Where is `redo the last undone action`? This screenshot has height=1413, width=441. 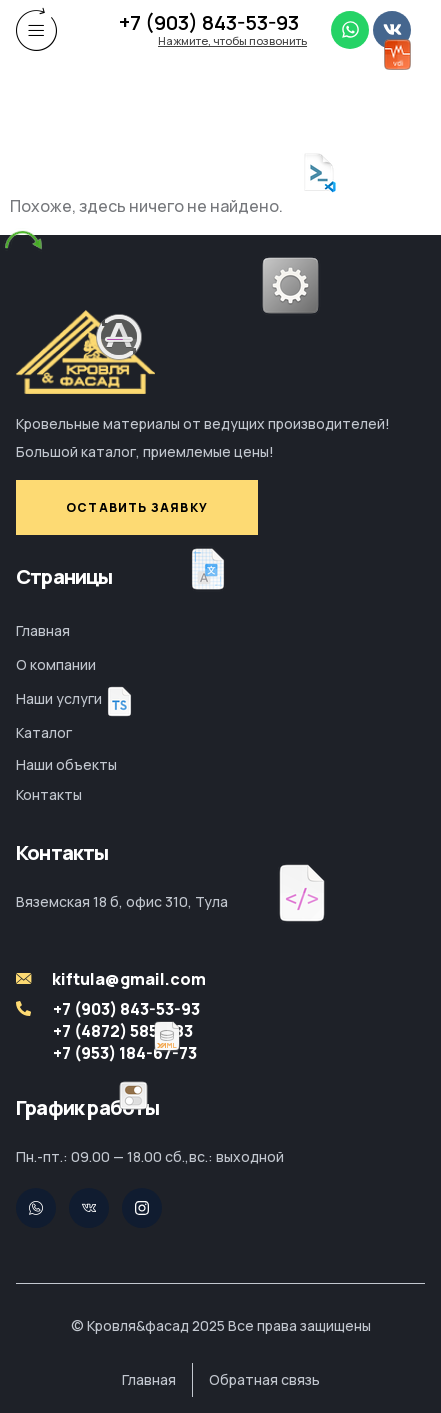
redo the last undone action is located at coordinates (22, 239).